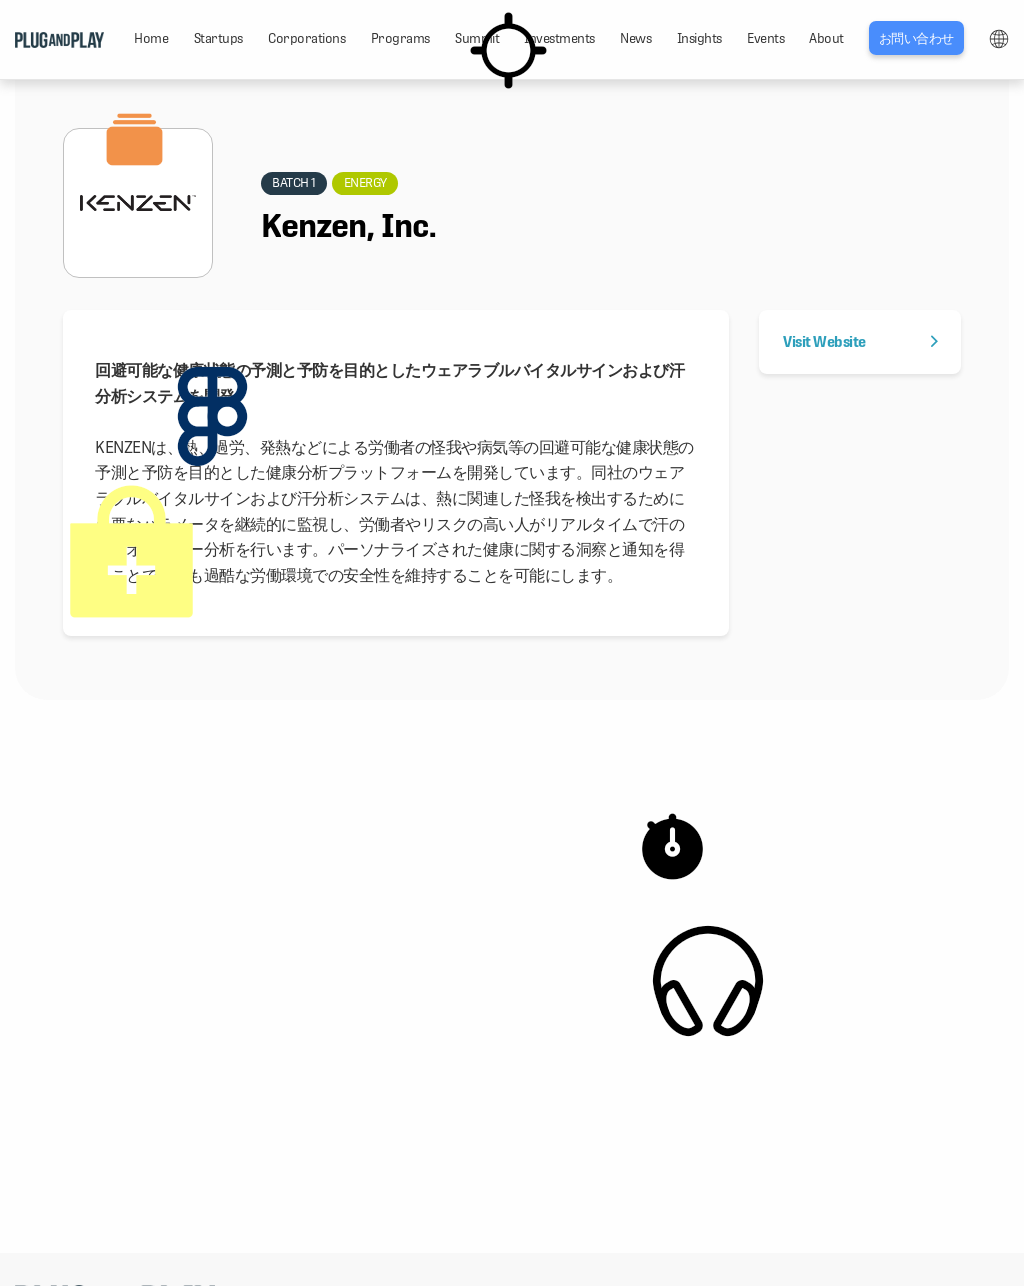 This screenshot has width=1024, height=1286. Describe the element at coordinates (212, 416) in the screenshot. I see `open figma design file` at that location.